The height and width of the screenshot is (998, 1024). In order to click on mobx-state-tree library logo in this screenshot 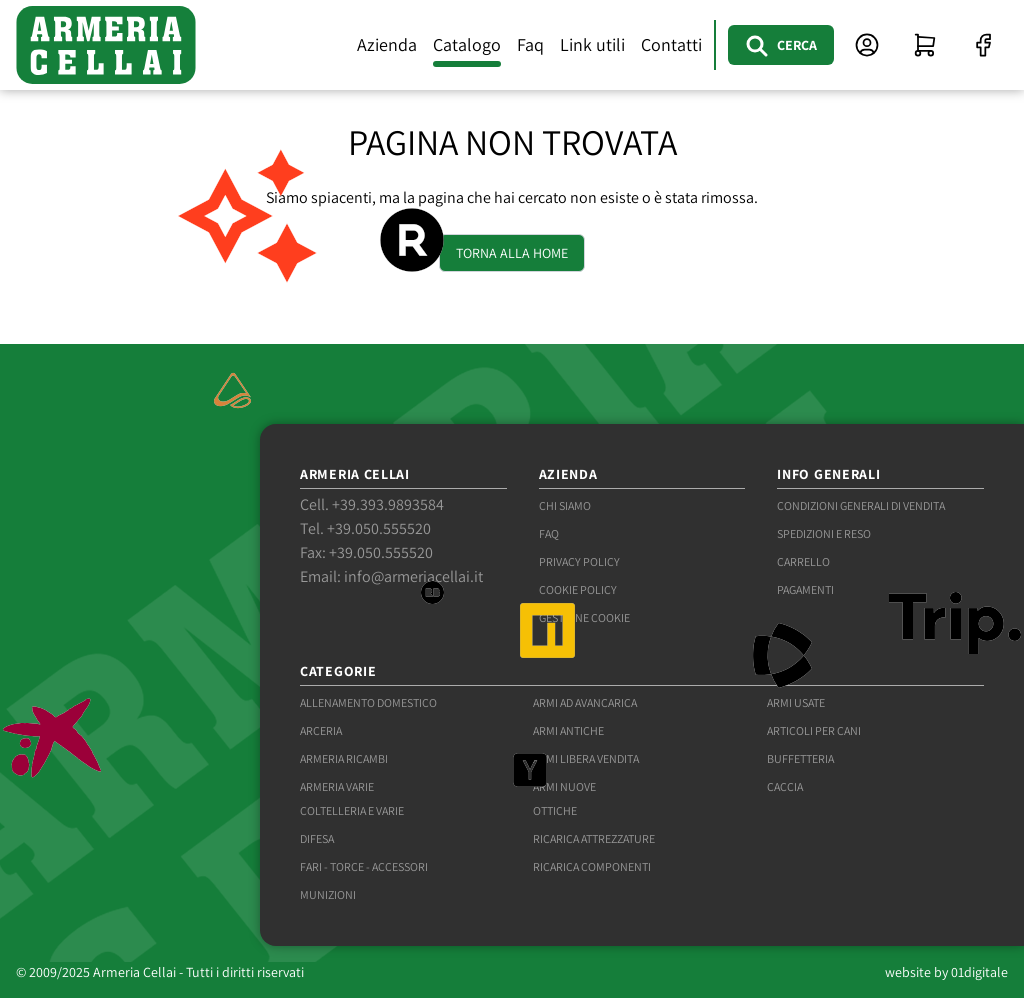, I will do `click(232, 390)`.